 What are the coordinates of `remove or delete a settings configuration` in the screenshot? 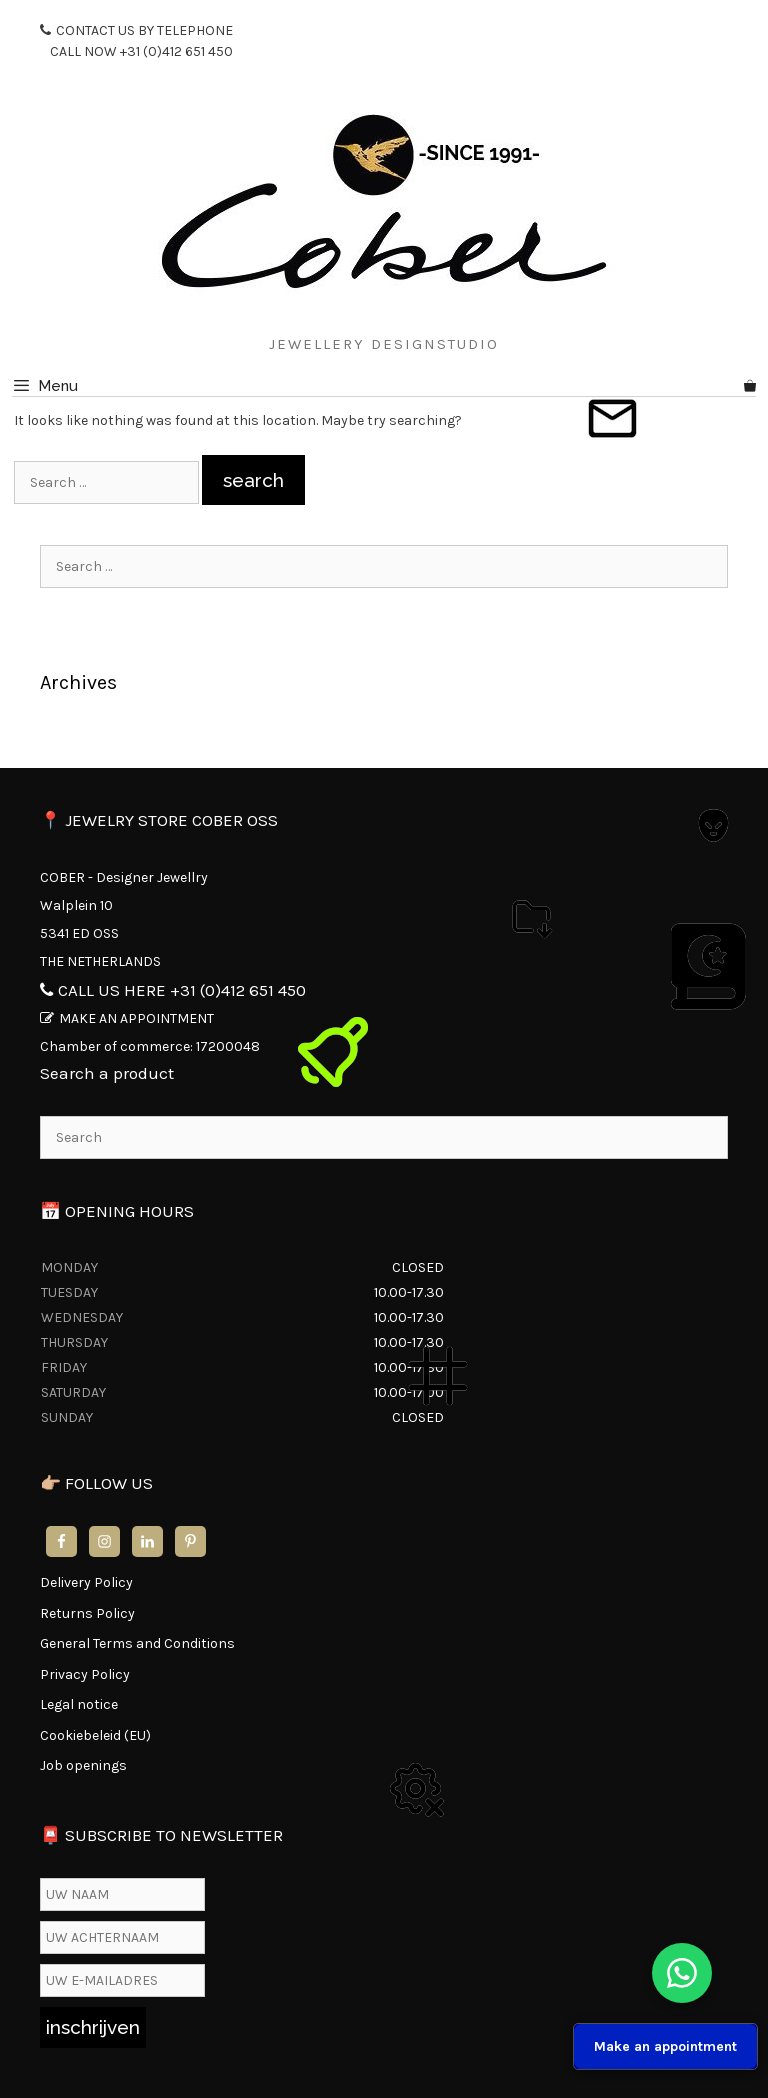 It's located at (415, 1788).